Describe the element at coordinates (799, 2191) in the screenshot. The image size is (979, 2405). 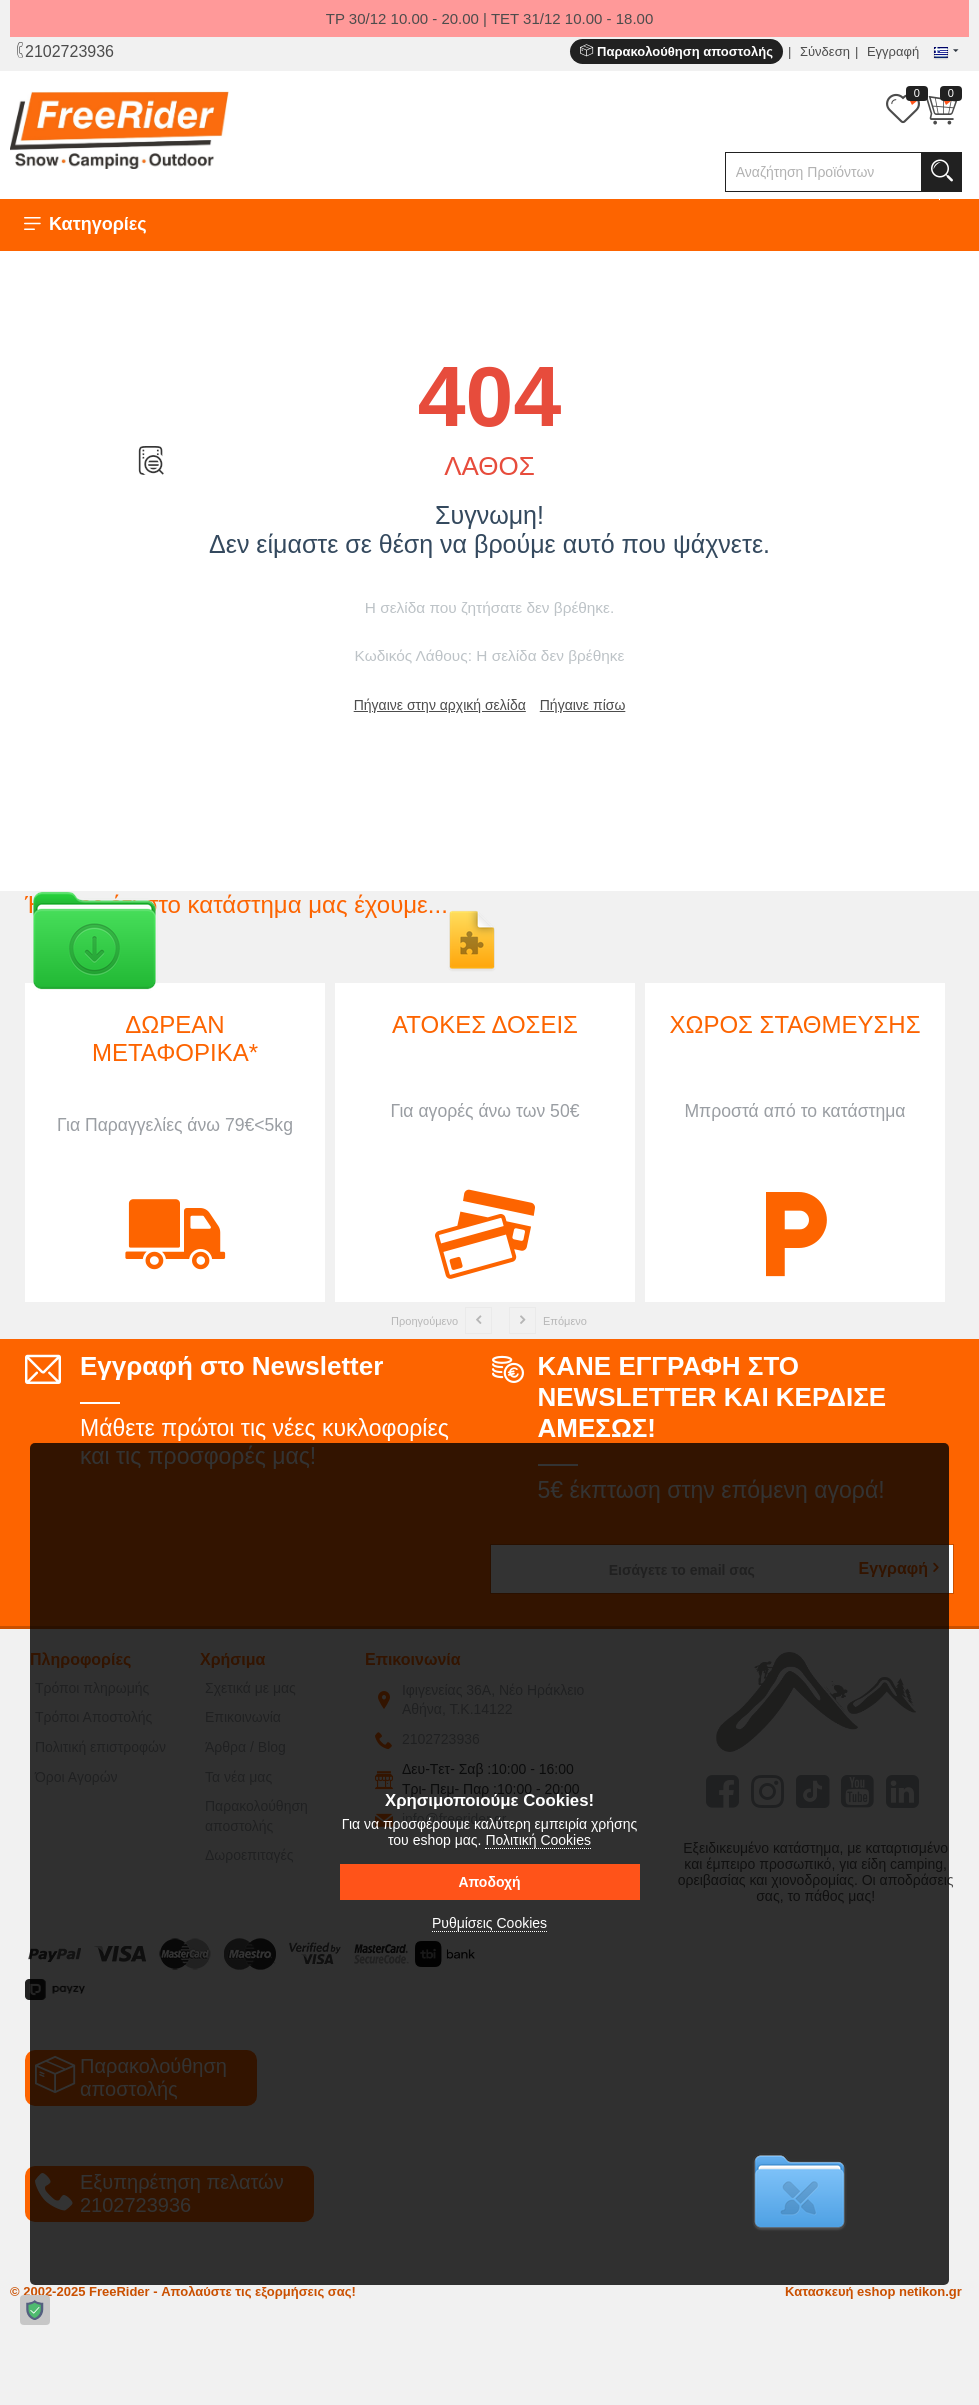
I see `open graphics or design files folder` at that location.